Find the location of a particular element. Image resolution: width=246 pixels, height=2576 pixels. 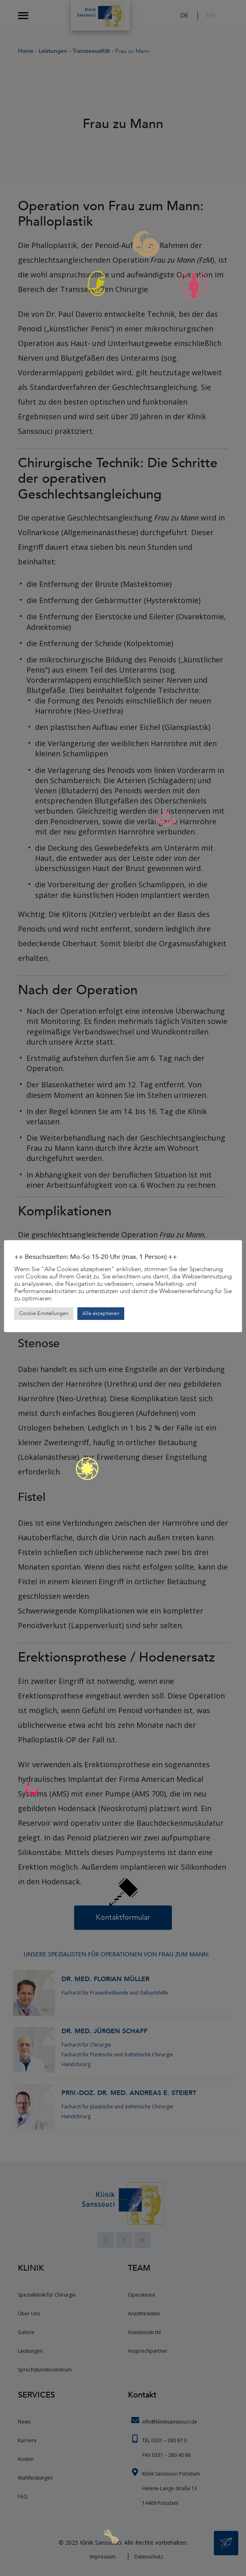

indicates weather conditions in a game interface is located at coordinates (146, 244).